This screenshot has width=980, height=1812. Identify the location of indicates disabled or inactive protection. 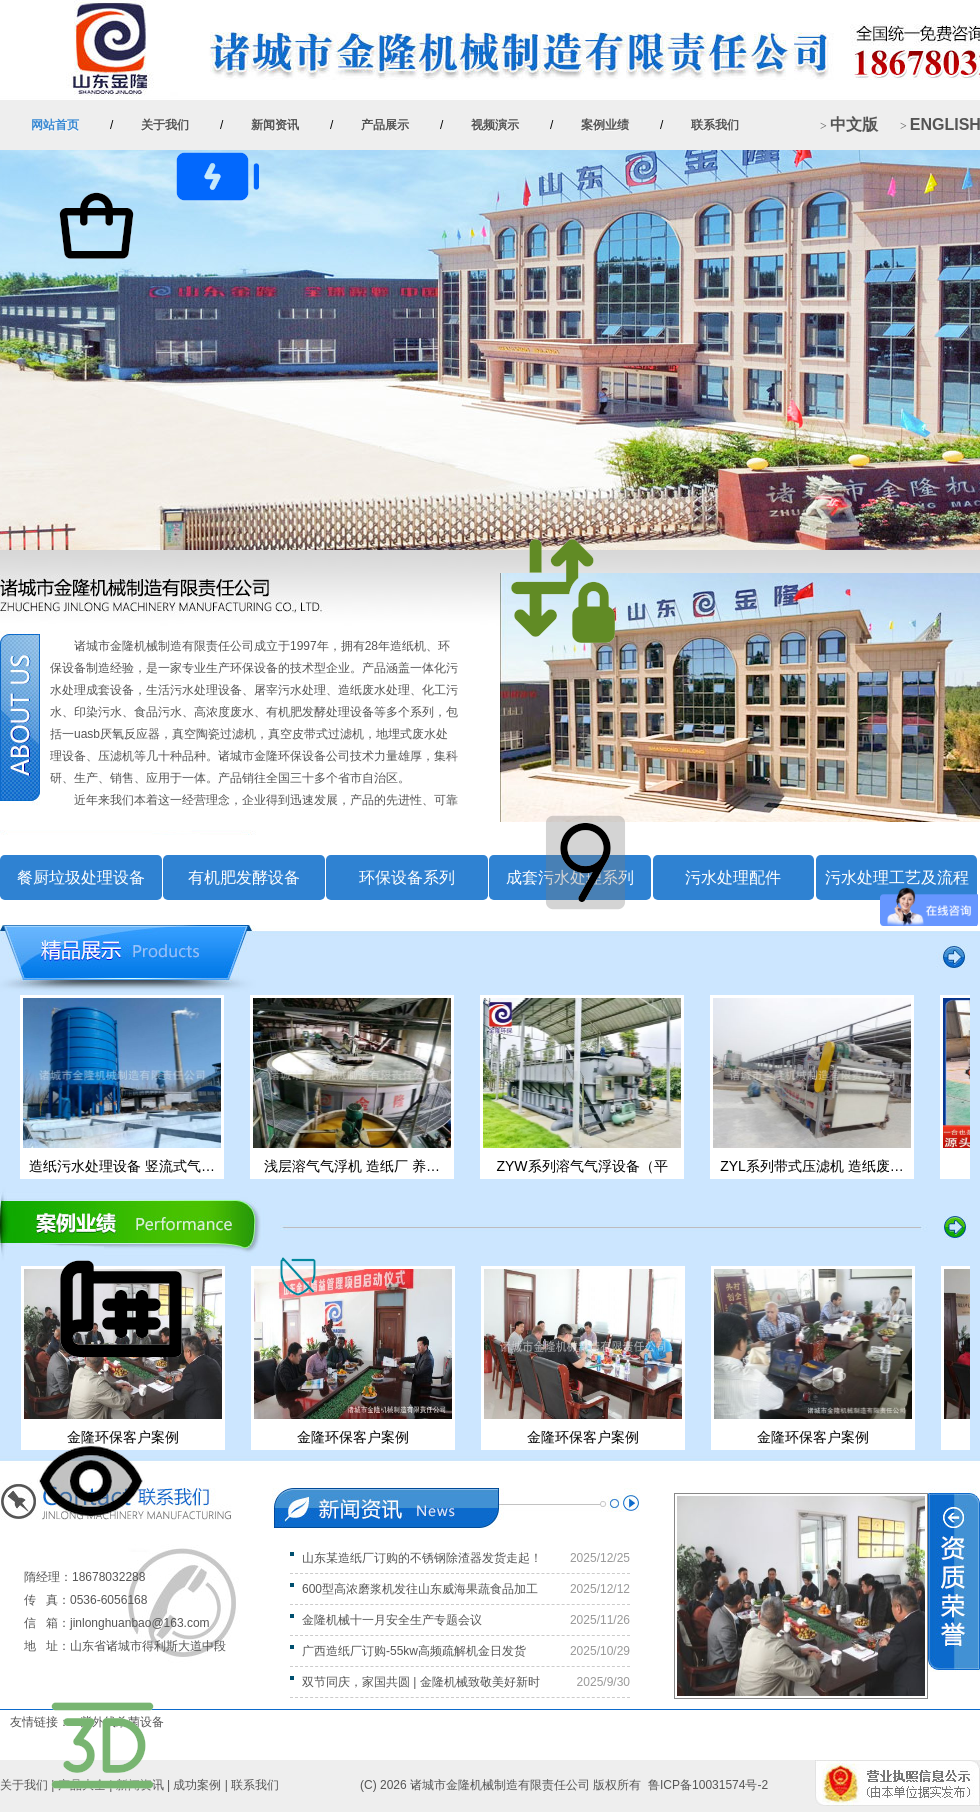
(298, 1275).